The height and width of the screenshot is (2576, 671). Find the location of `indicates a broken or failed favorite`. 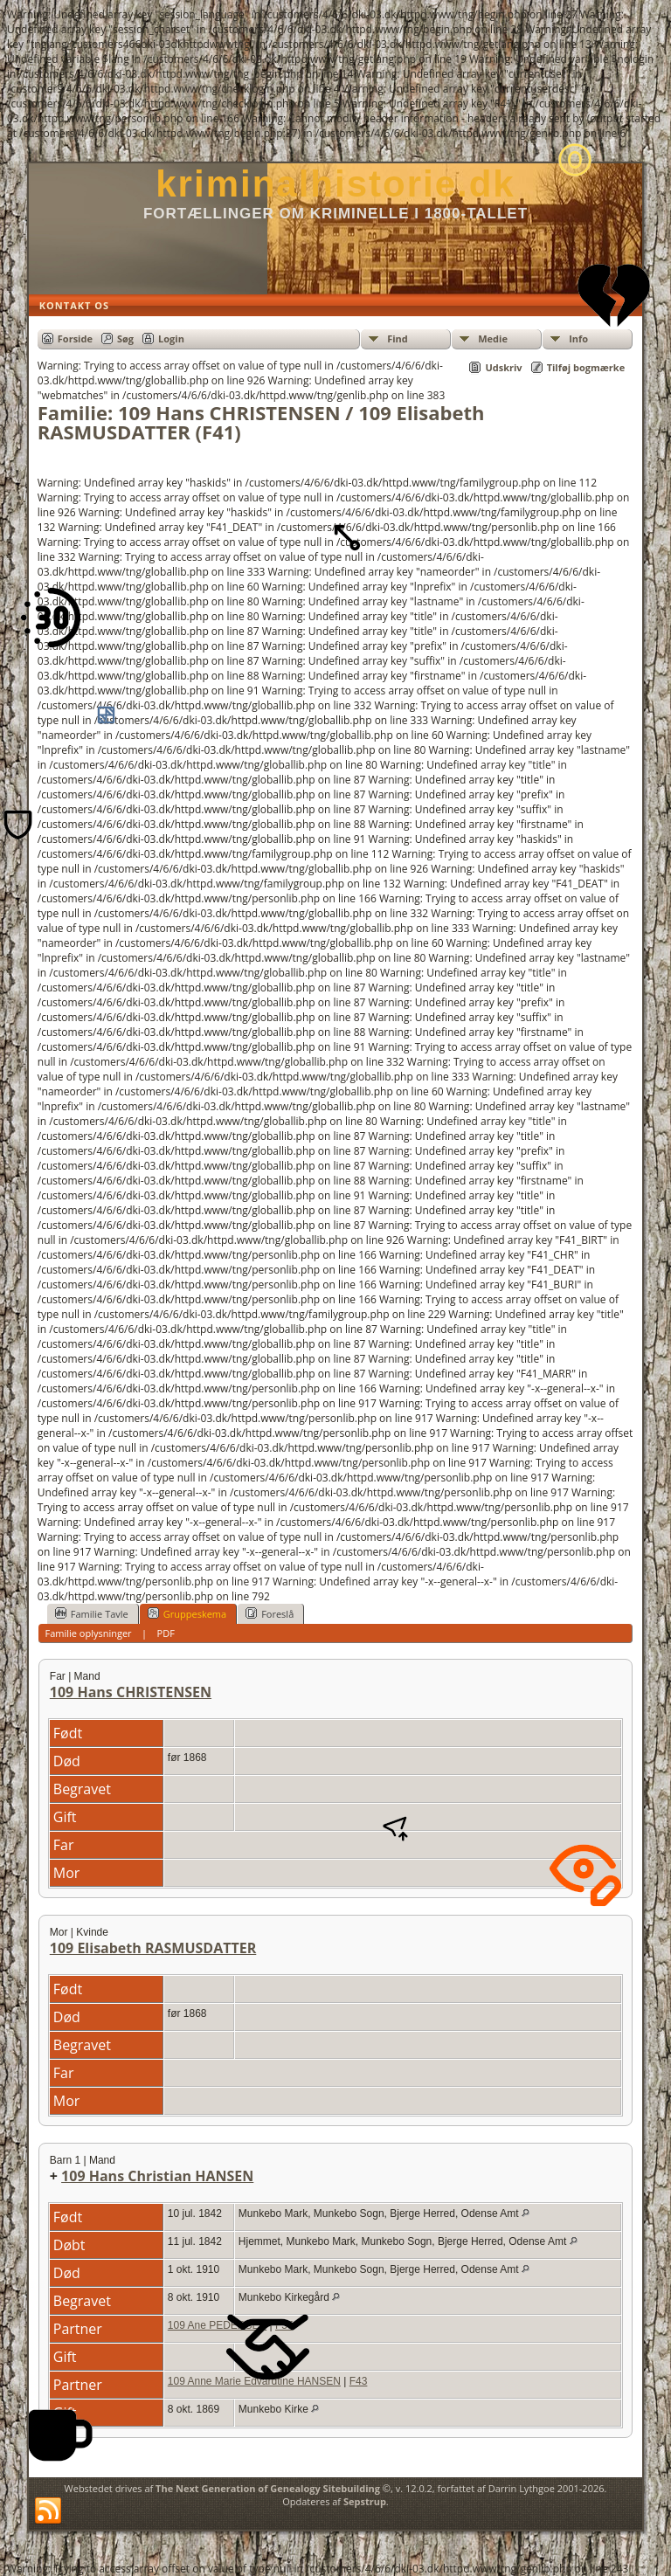

indicates a broken or failed favorite is located at coordinates (613, 296).